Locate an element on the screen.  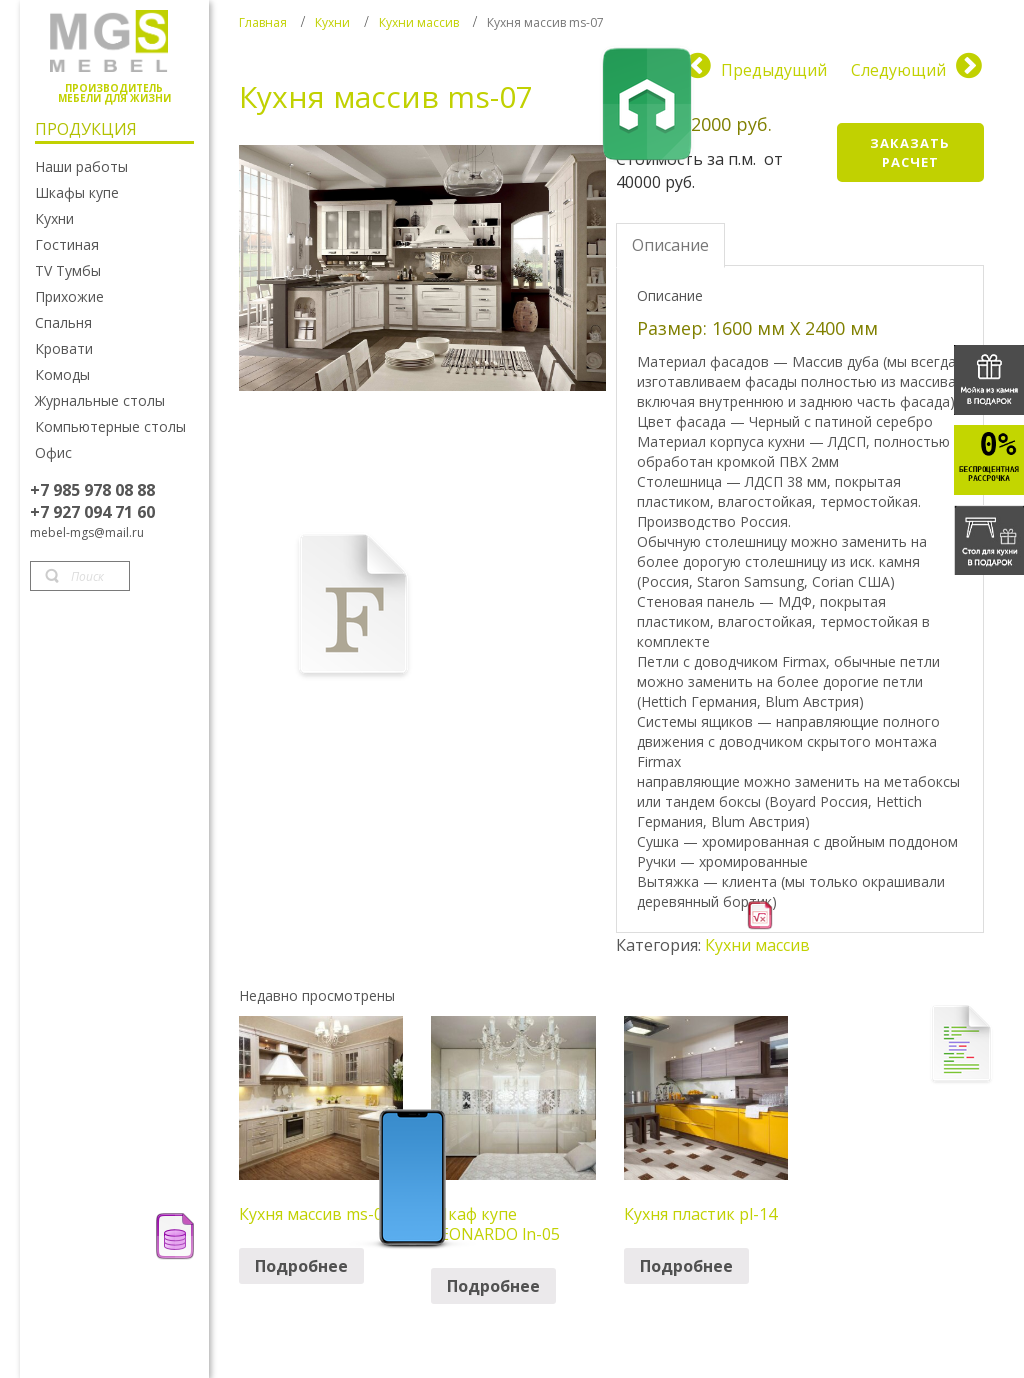
iPhone XS Max device connected to your Mac is located at coordinates (412, 1179).